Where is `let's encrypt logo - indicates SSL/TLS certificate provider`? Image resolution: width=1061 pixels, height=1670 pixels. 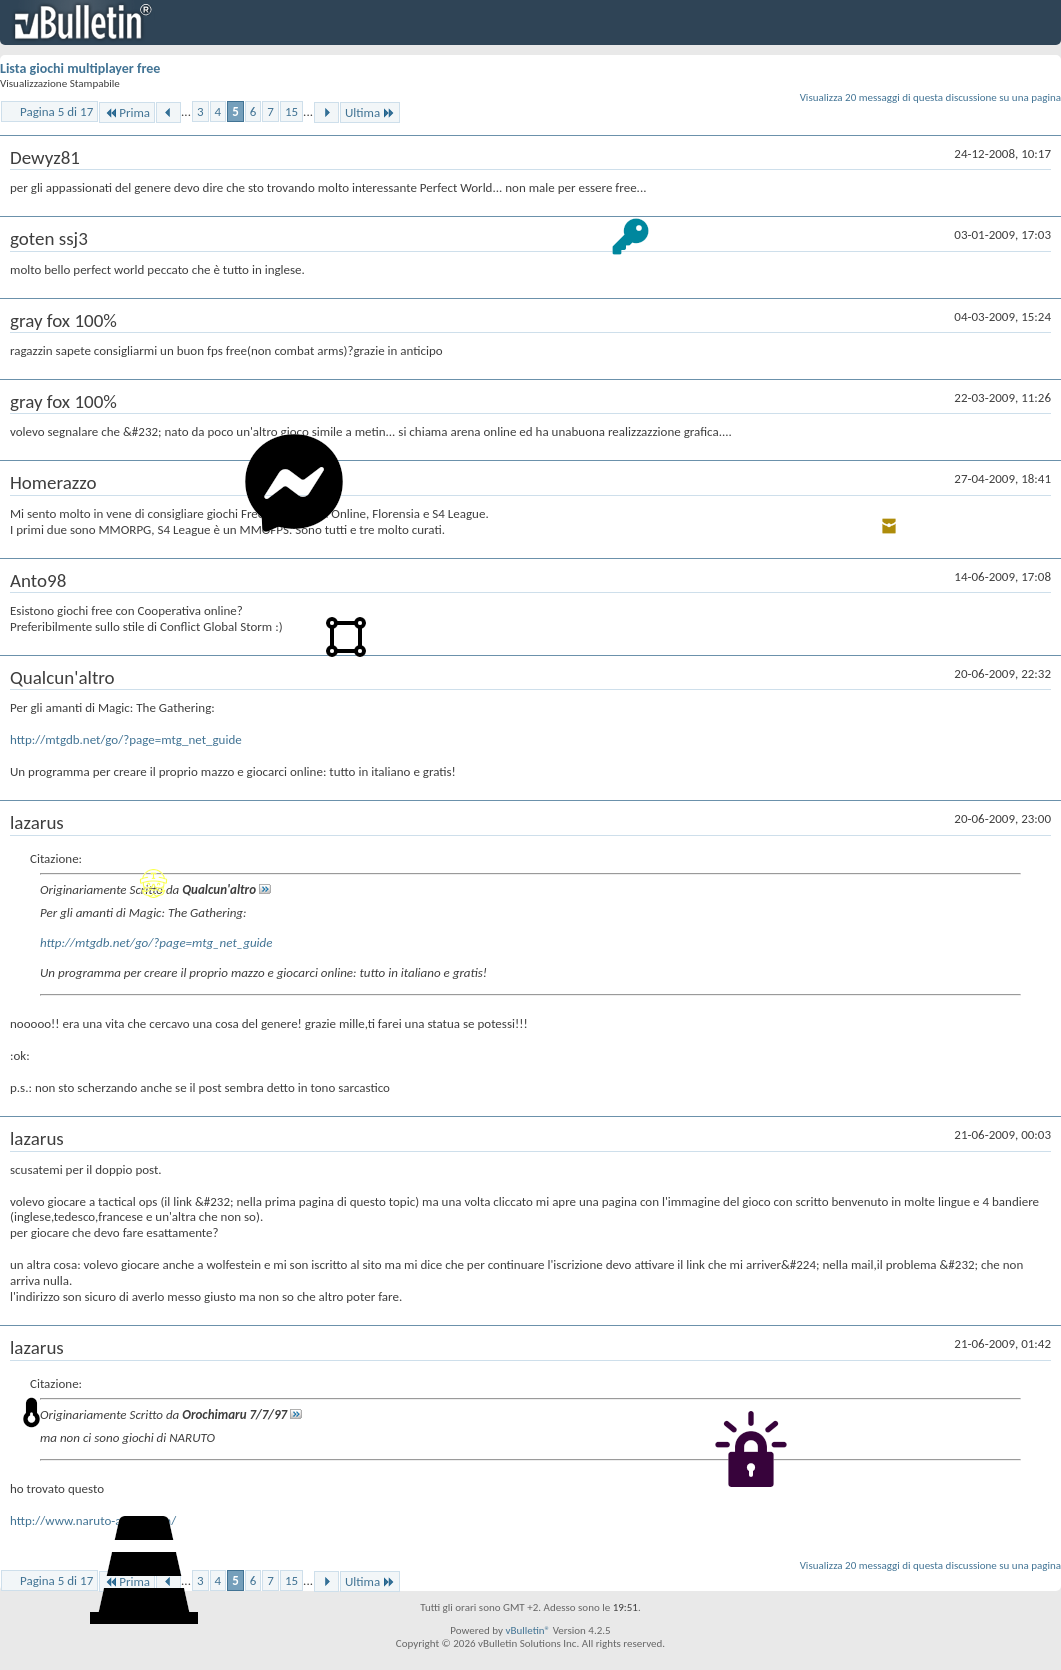 let's encrypt logo - indicates SSL/TLS certificate provider is located at coordinates (751, 1449).